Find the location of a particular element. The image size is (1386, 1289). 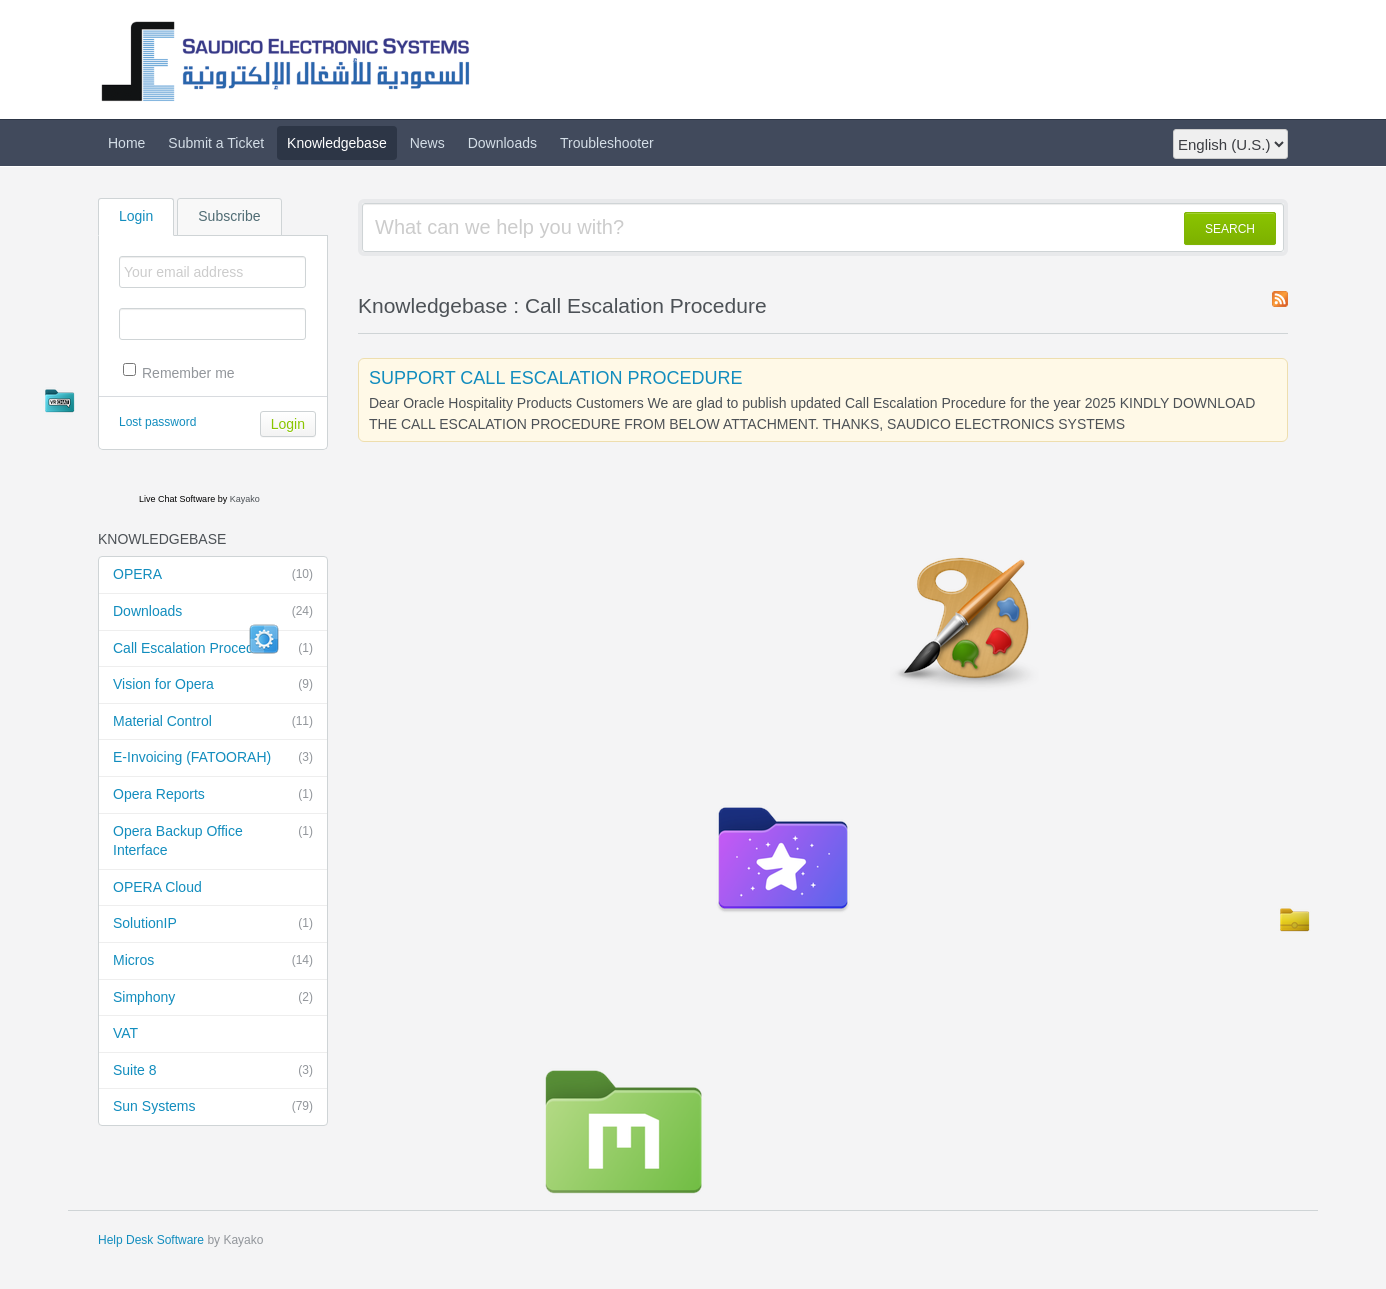

folder for storing pokémon-related files or games is located at coordinates (1294, 920).